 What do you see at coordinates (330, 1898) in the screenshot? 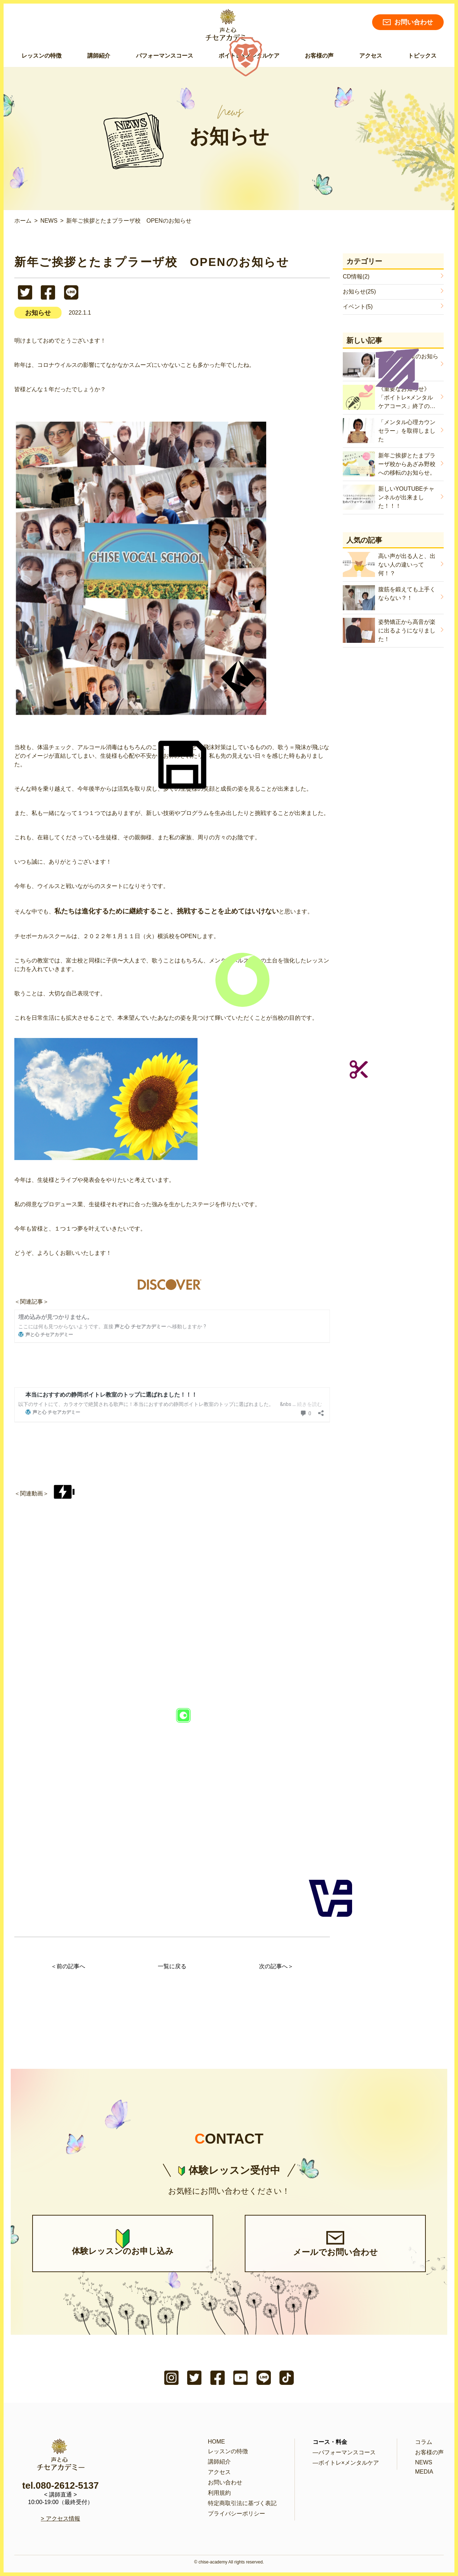
I see `open VirtualBox virtual machine manager` at bounding box center [330, 1898].